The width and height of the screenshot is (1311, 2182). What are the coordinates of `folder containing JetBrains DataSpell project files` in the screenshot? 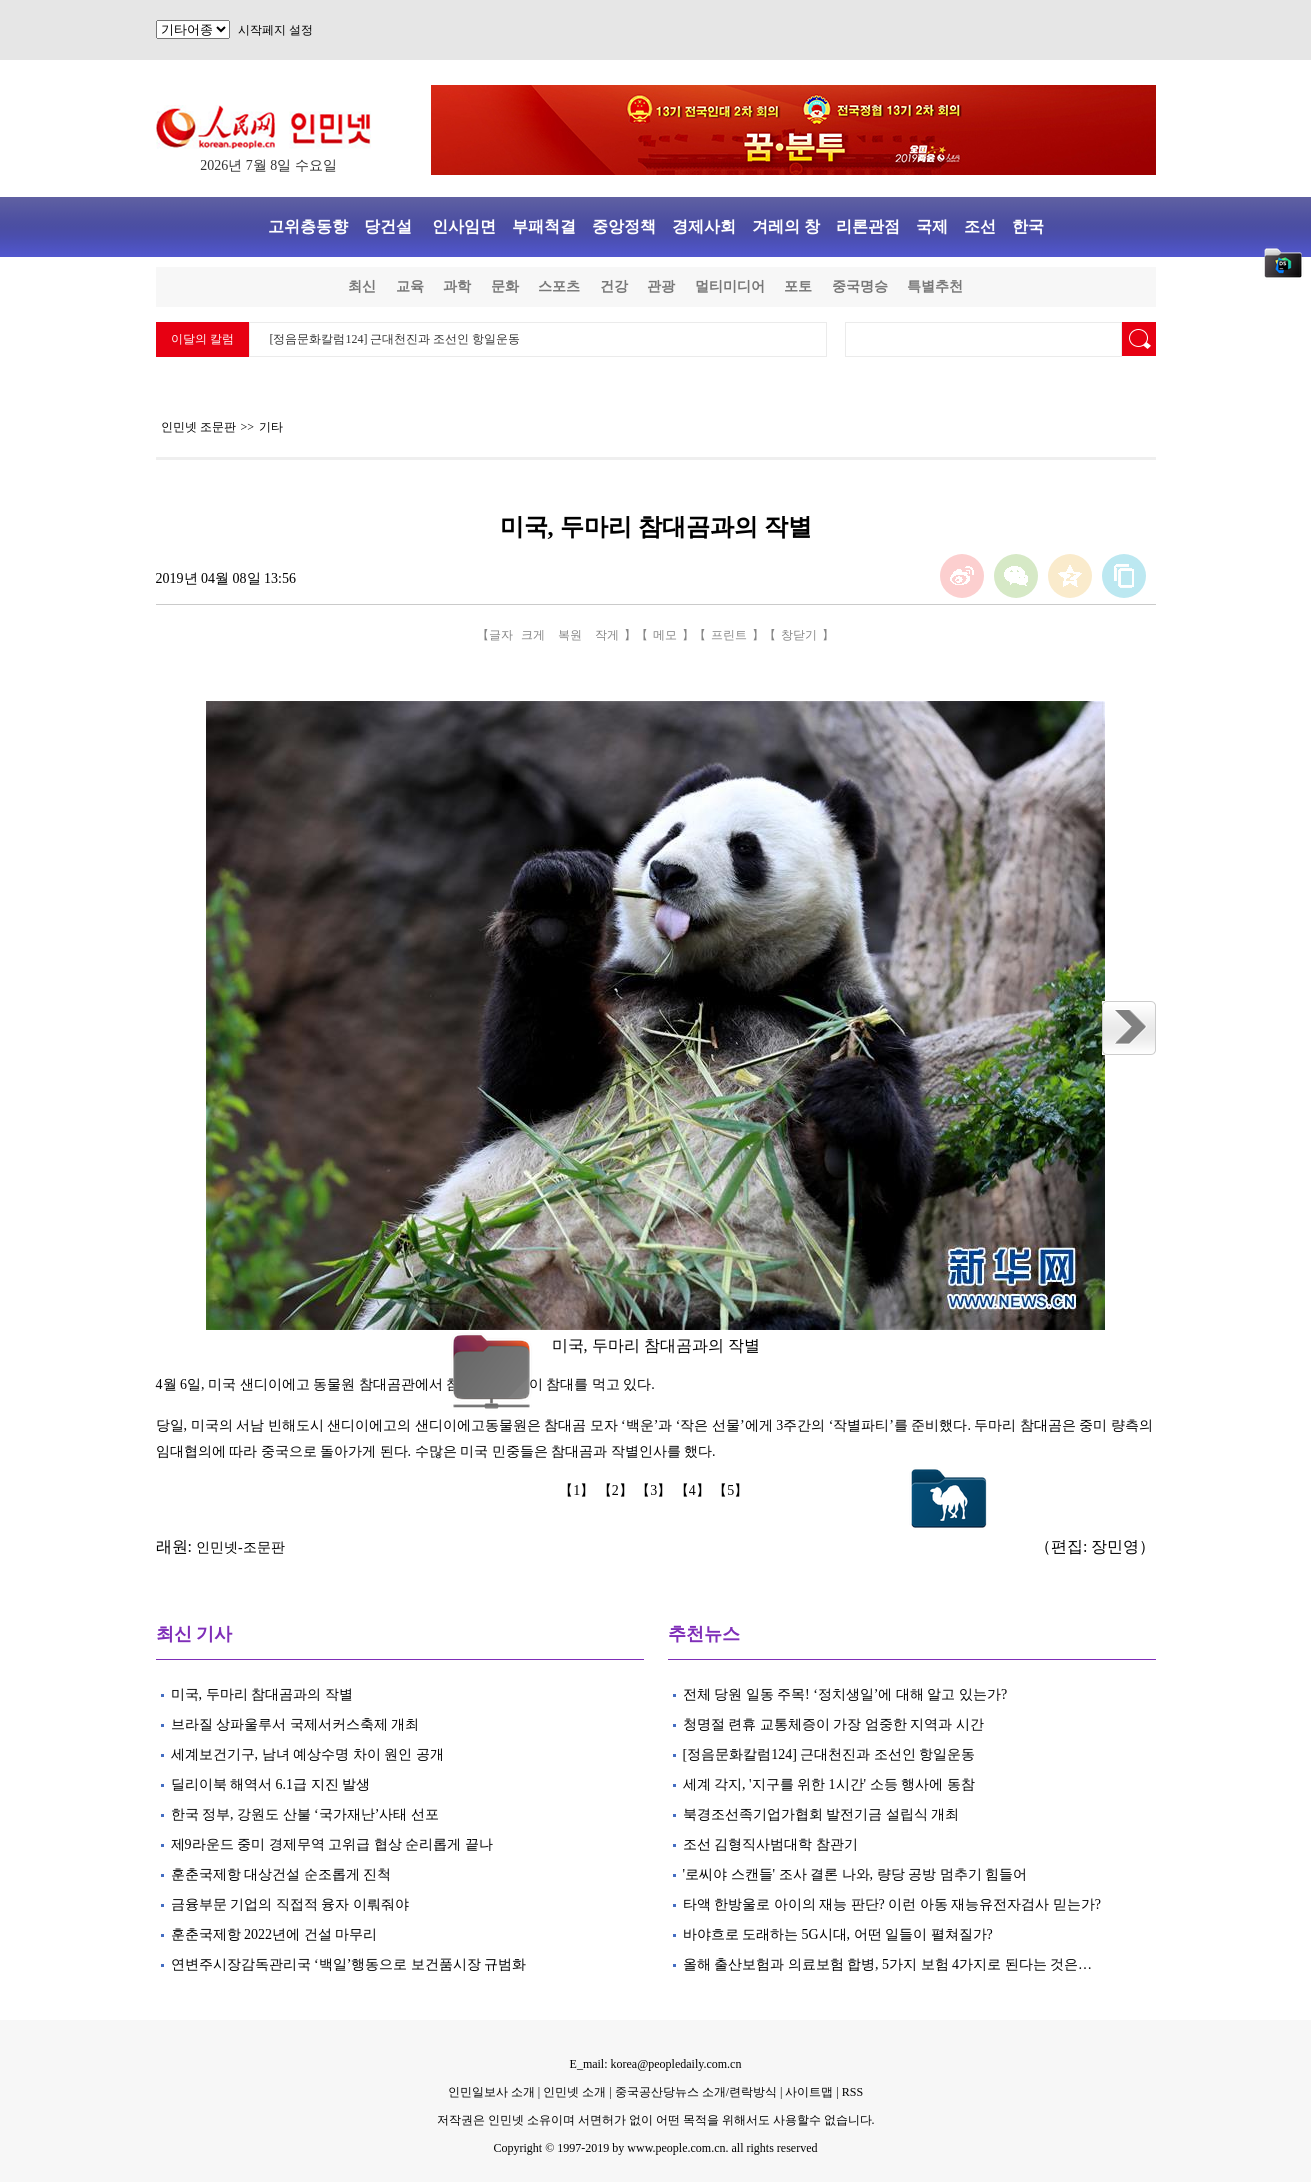 It's located at (1283, 264).